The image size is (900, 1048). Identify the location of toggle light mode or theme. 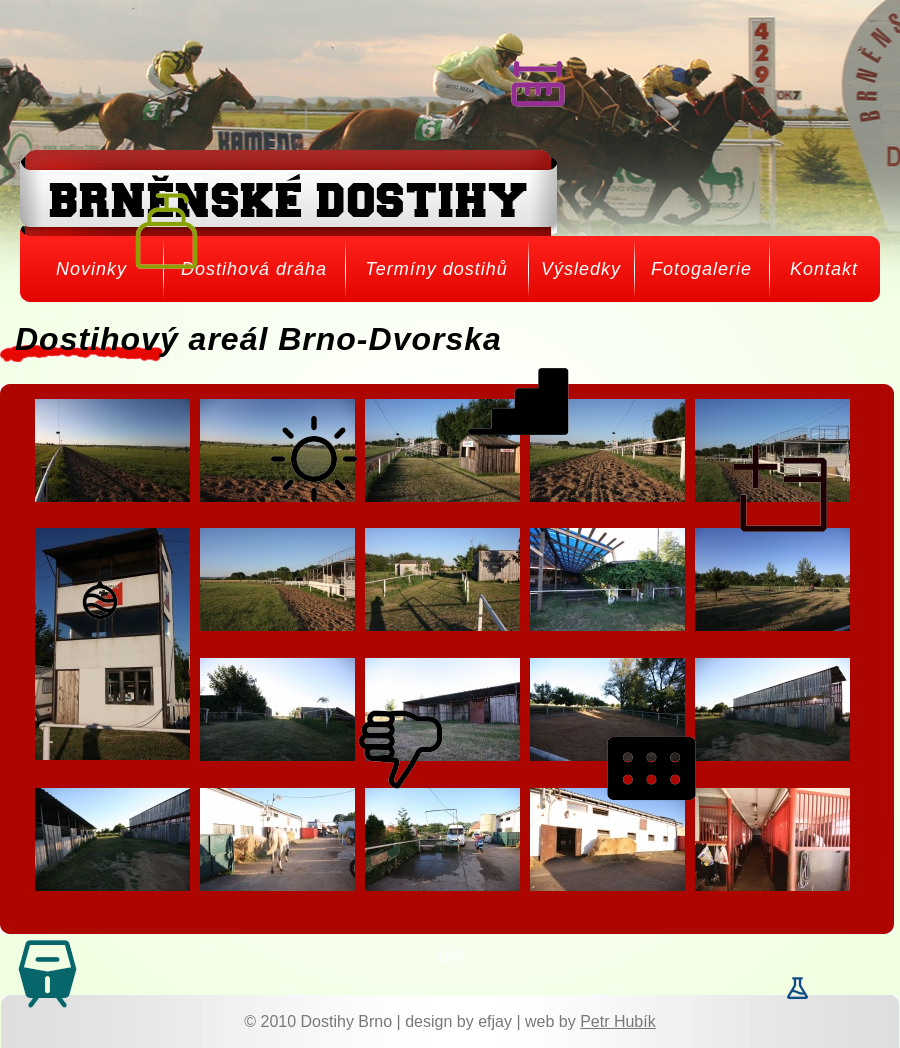
(314, 459).